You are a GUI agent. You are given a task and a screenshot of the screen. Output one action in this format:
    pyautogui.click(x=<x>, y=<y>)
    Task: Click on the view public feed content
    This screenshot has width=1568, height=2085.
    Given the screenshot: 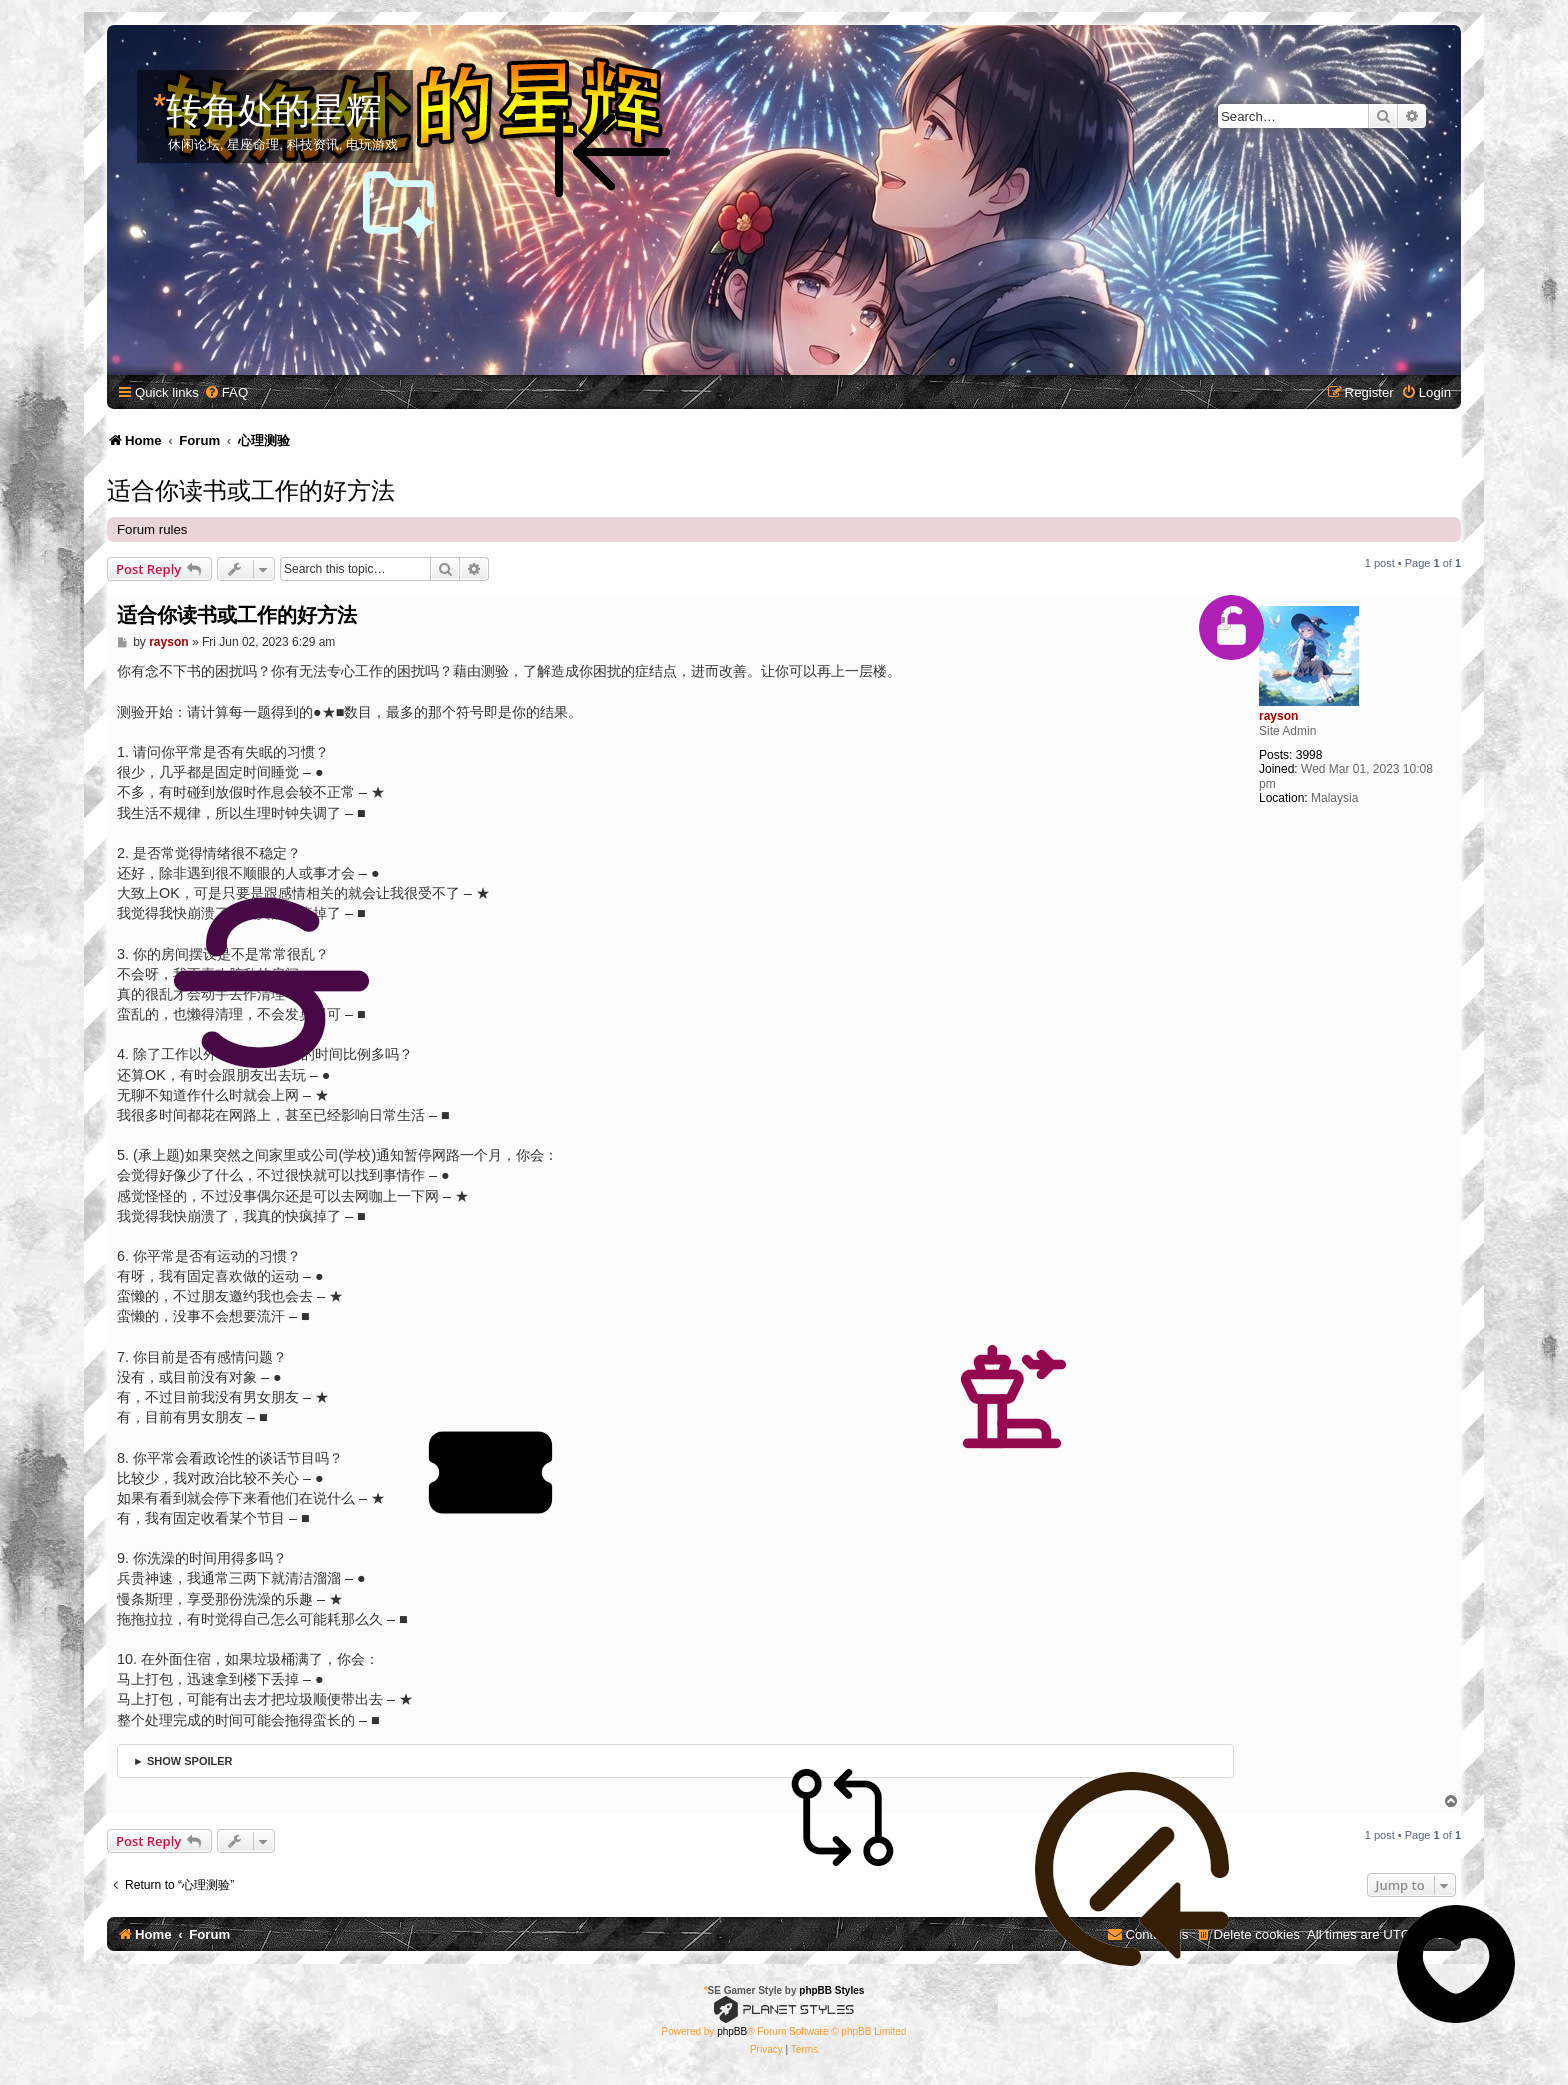 What is the action you would take?
    pyautogui.click(x=1231, y=627)
    